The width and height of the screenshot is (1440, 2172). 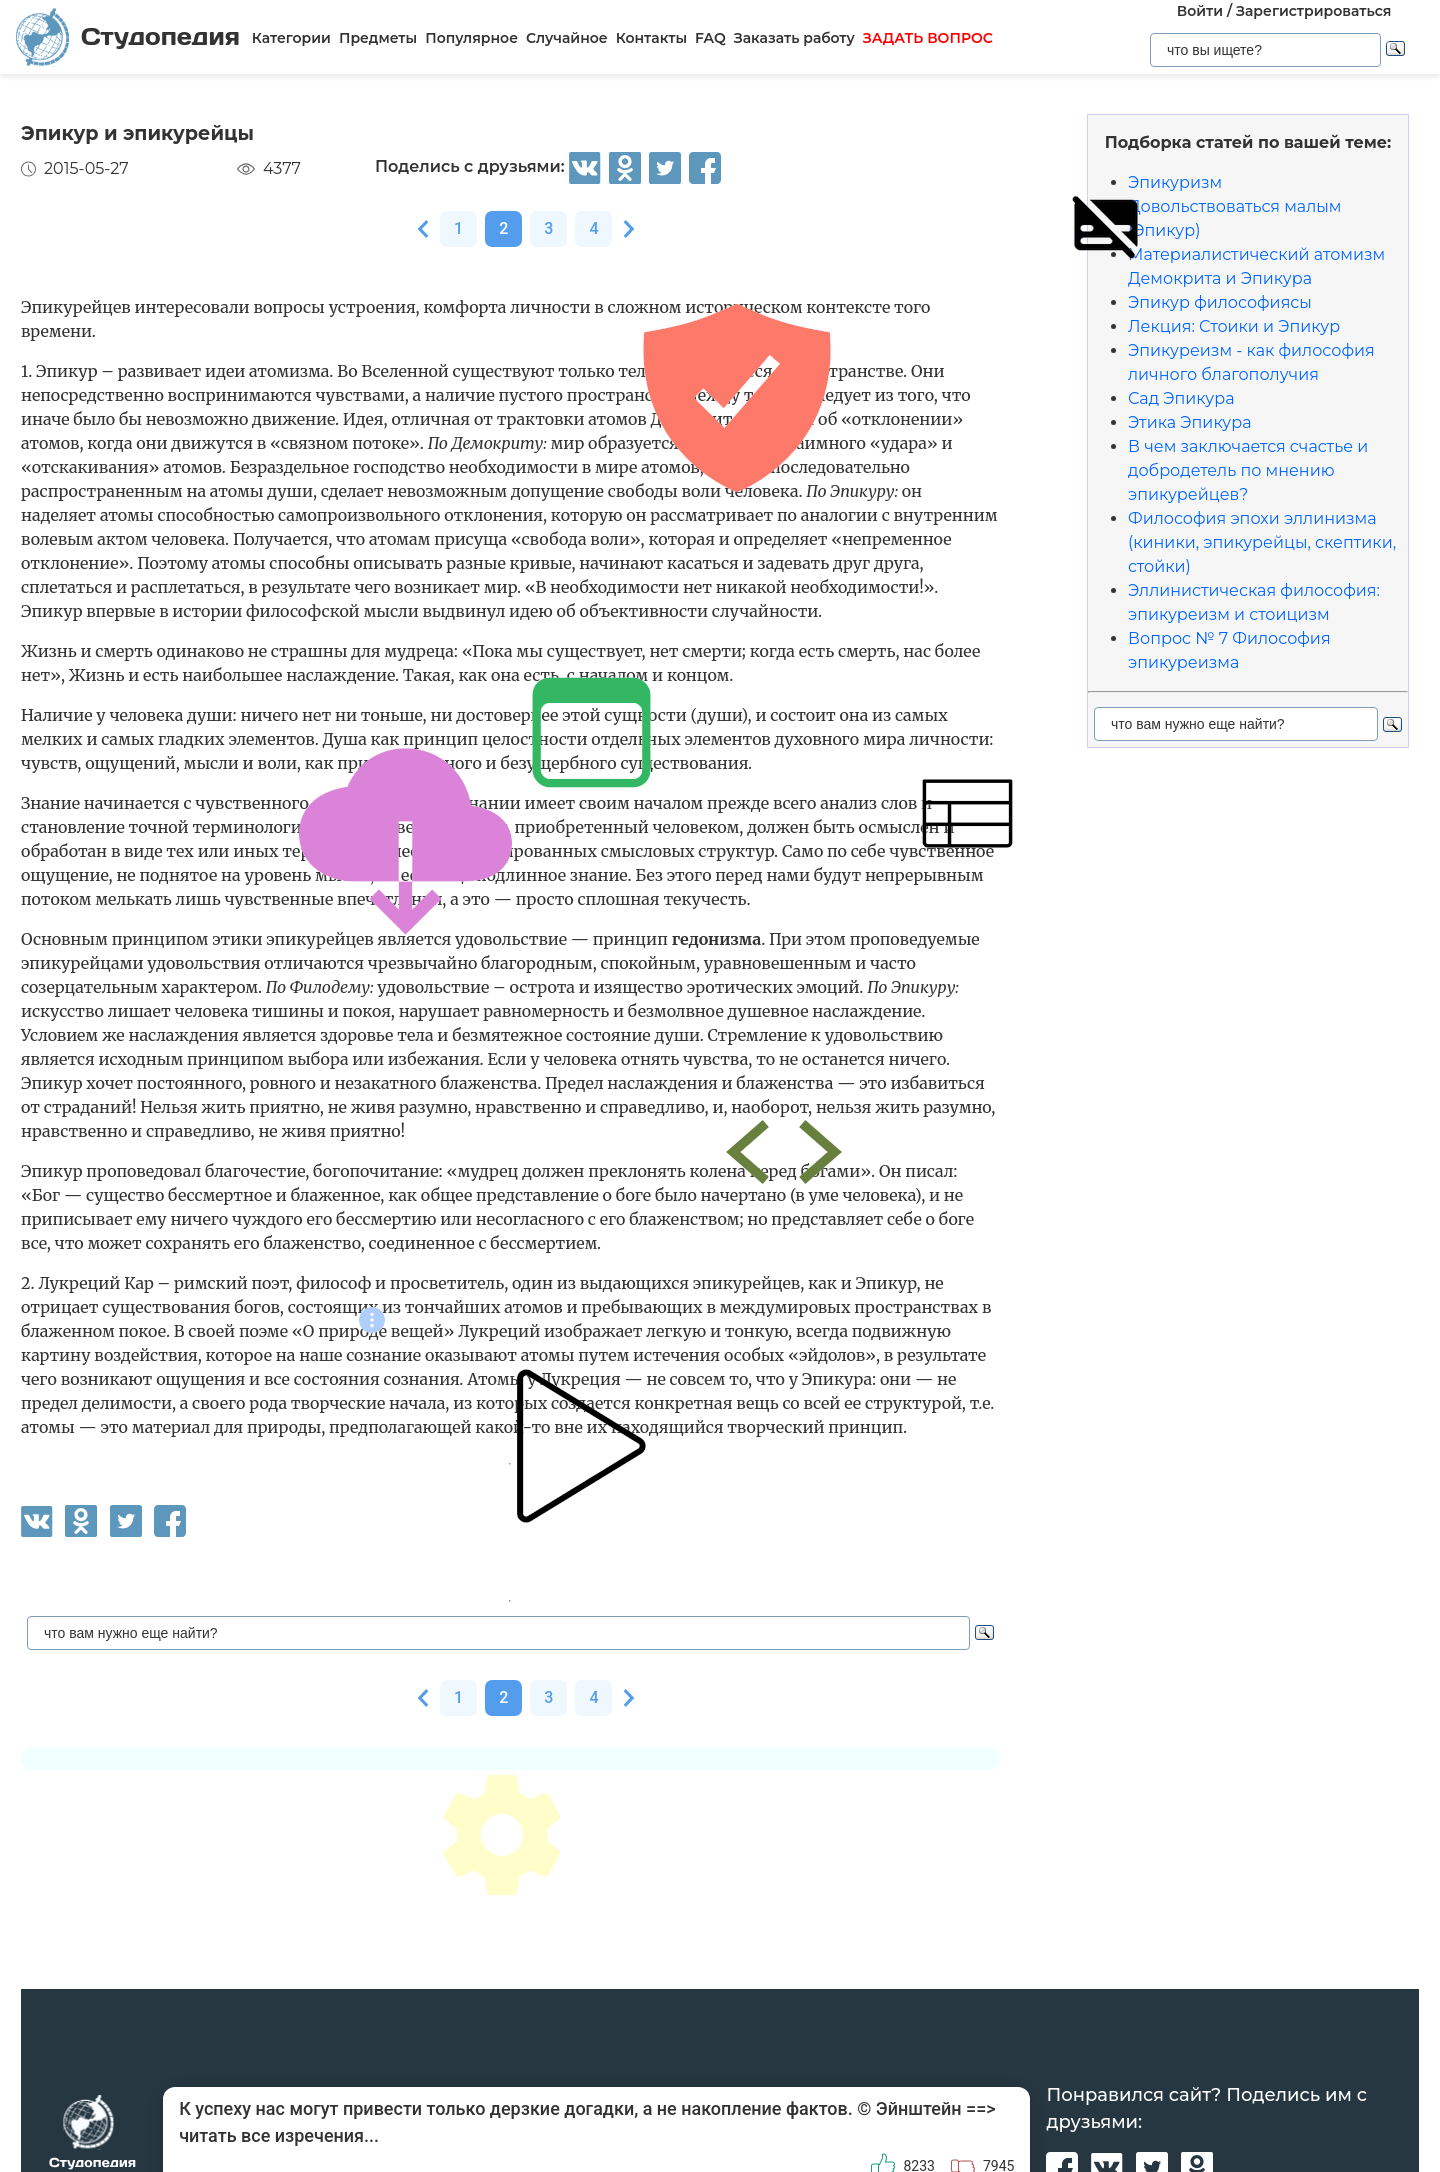 What do you see at coordinates (784, 1152) in the screenshot?
I see `view or edit source code` at bounding box center [784, 1152].